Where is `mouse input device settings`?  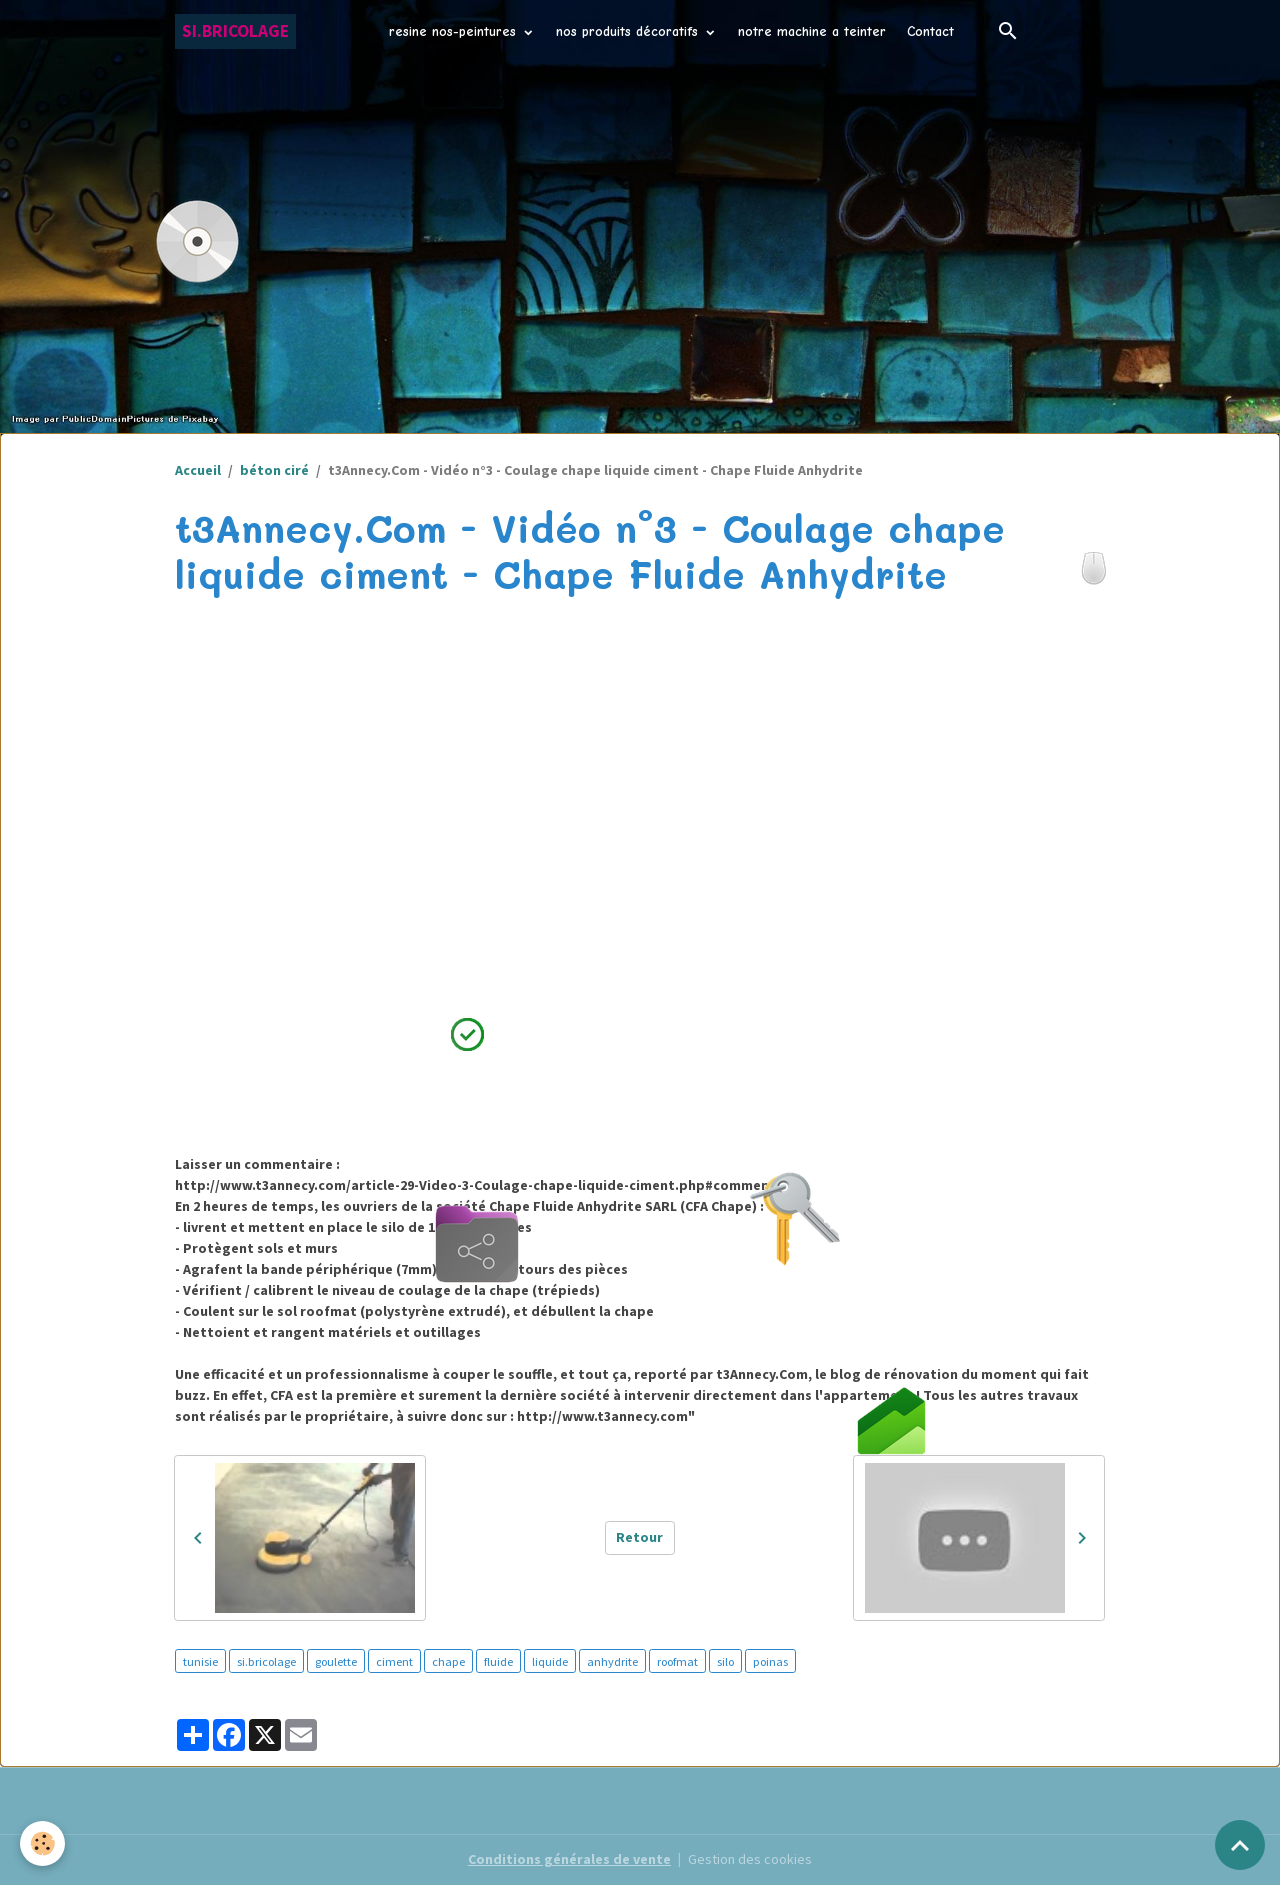 mouse input device settings is located at coordinates (1093, 568).